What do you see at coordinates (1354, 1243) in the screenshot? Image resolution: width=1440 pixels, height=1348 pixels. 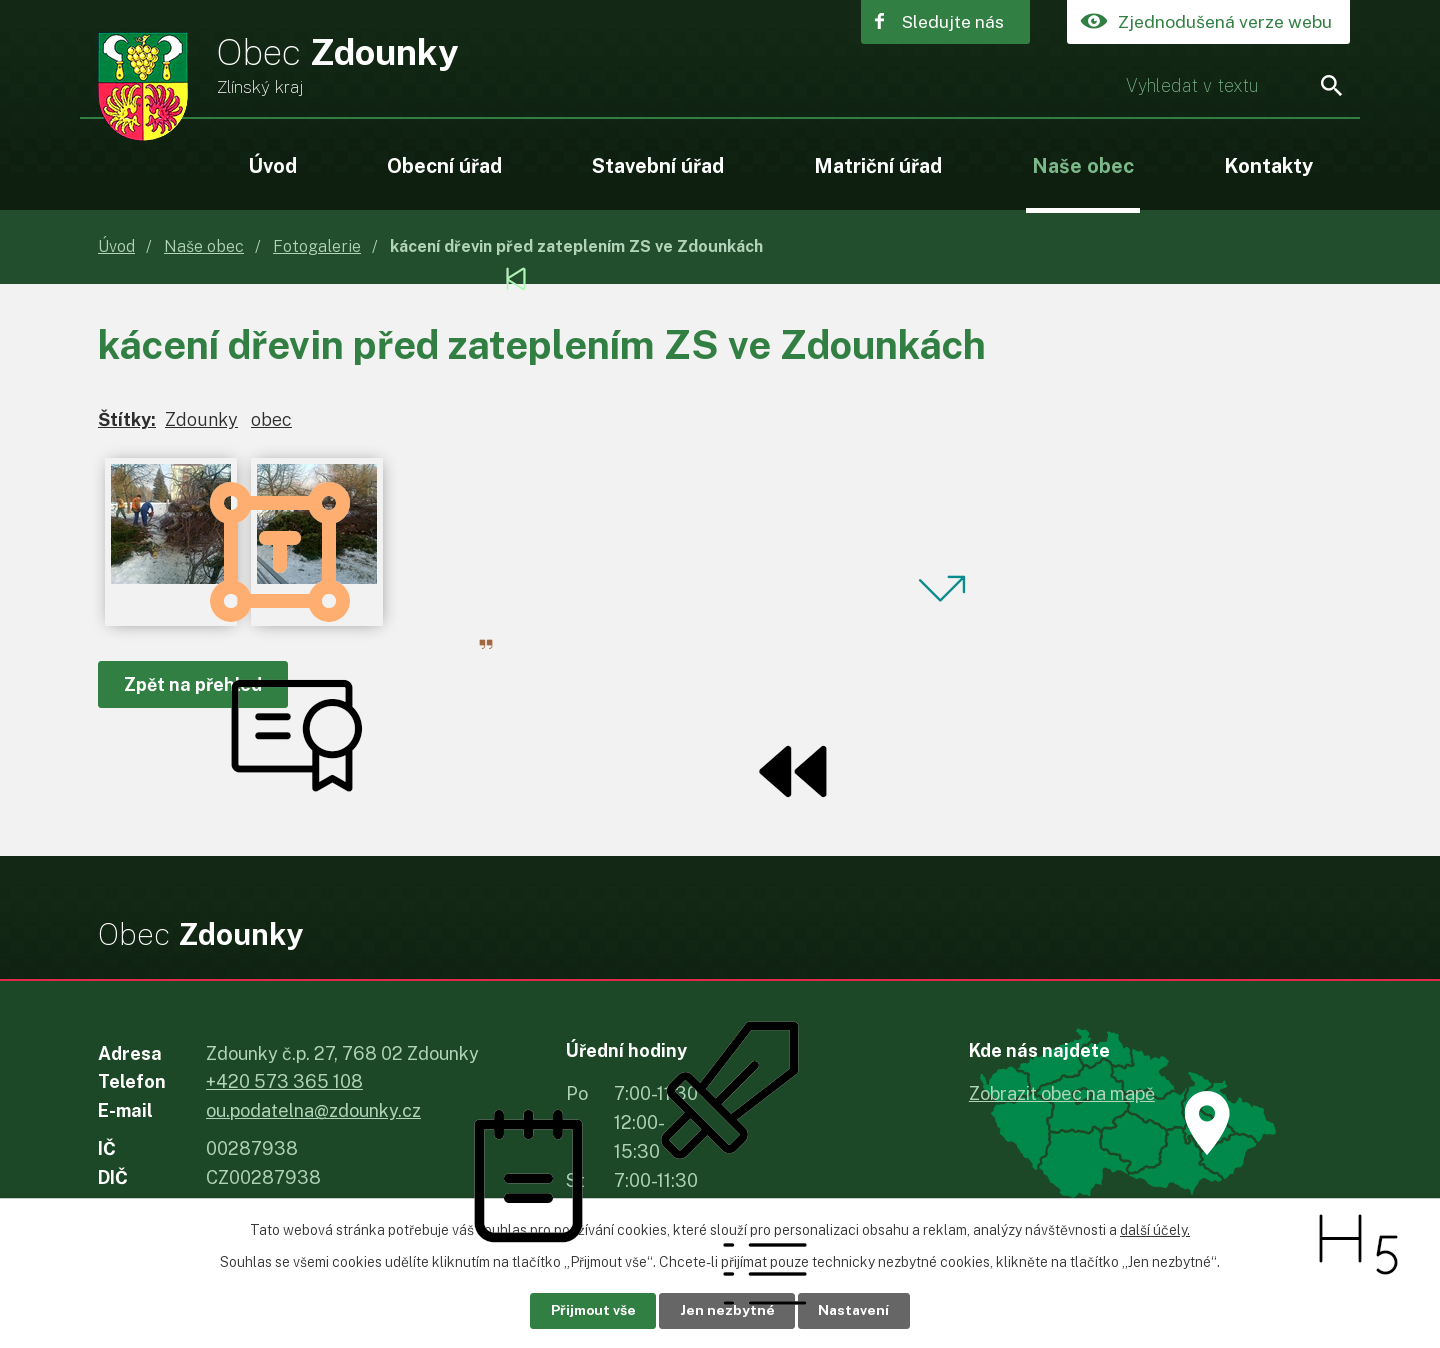 I see `format text as heading level 5` at bounding box center [1354, 1243].